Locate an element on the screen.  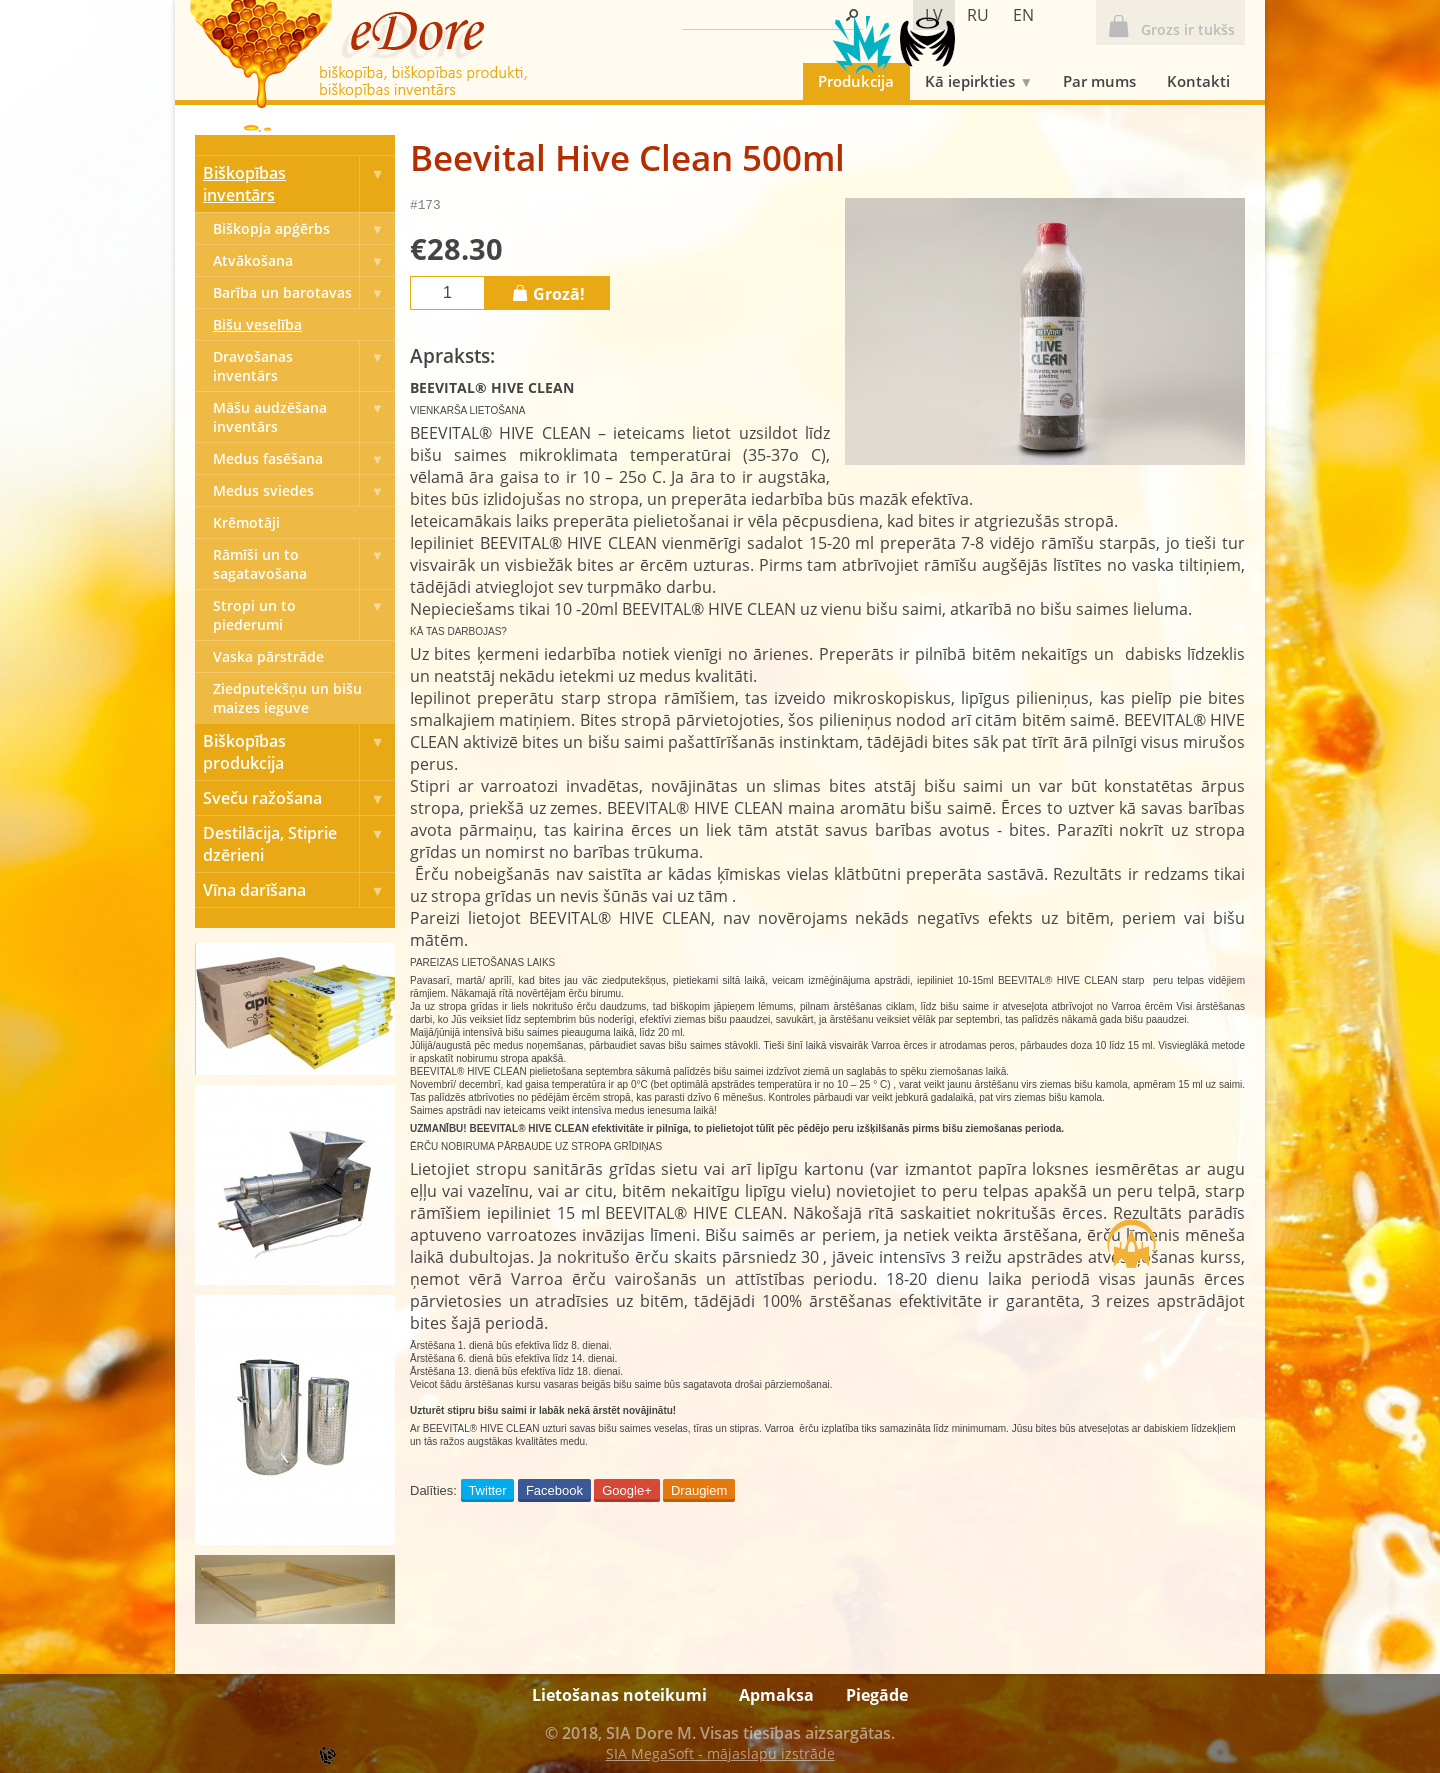
access rune or magic stone inventory is located at coordinates (327, 1755).